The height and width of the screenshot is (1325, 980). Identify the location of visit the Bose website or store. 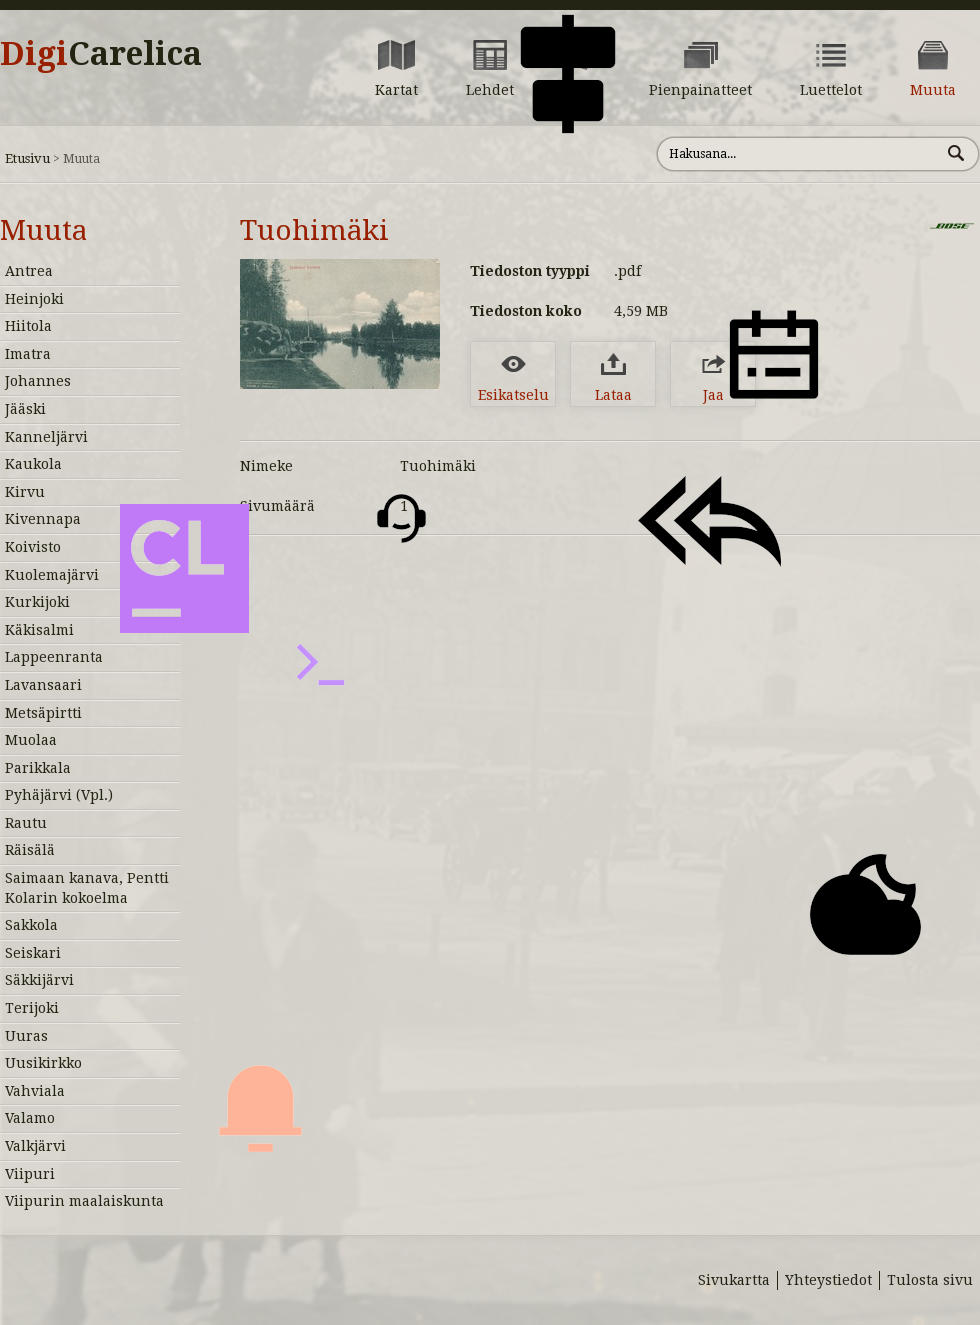
(952, 226).